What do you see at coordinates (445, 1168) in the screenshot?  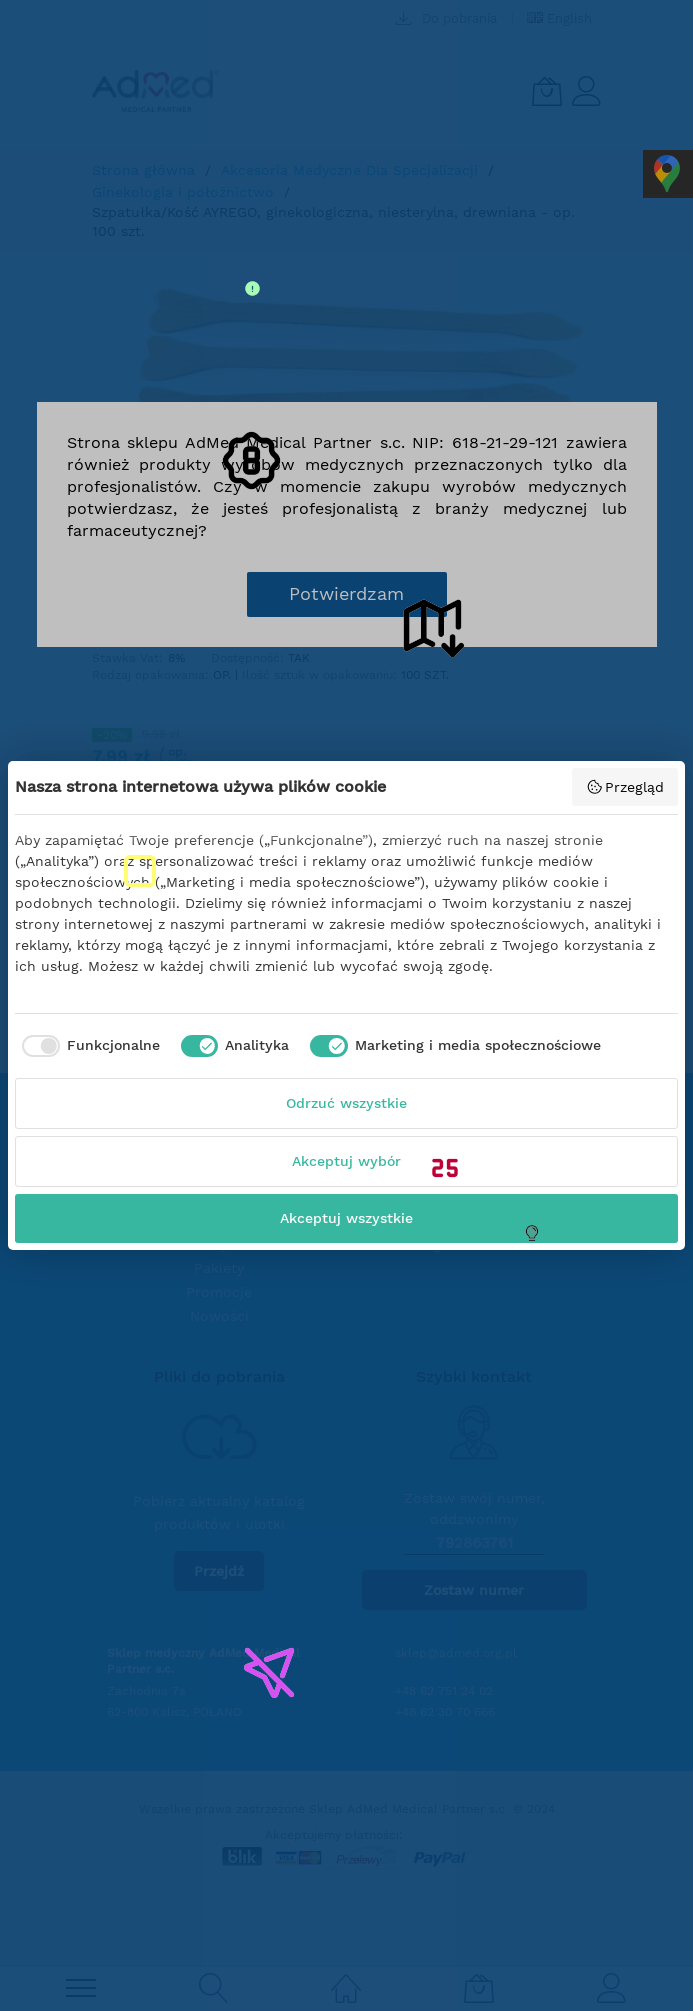 I see `indicates 25 items or notifications` at bounding box center [445, 1168].